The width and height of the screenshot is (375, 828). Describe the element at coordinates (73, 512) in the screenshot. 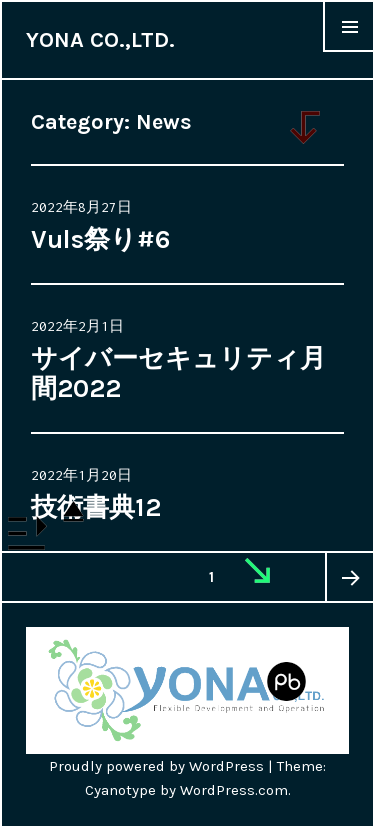

I see `eject media or disc` at that location.